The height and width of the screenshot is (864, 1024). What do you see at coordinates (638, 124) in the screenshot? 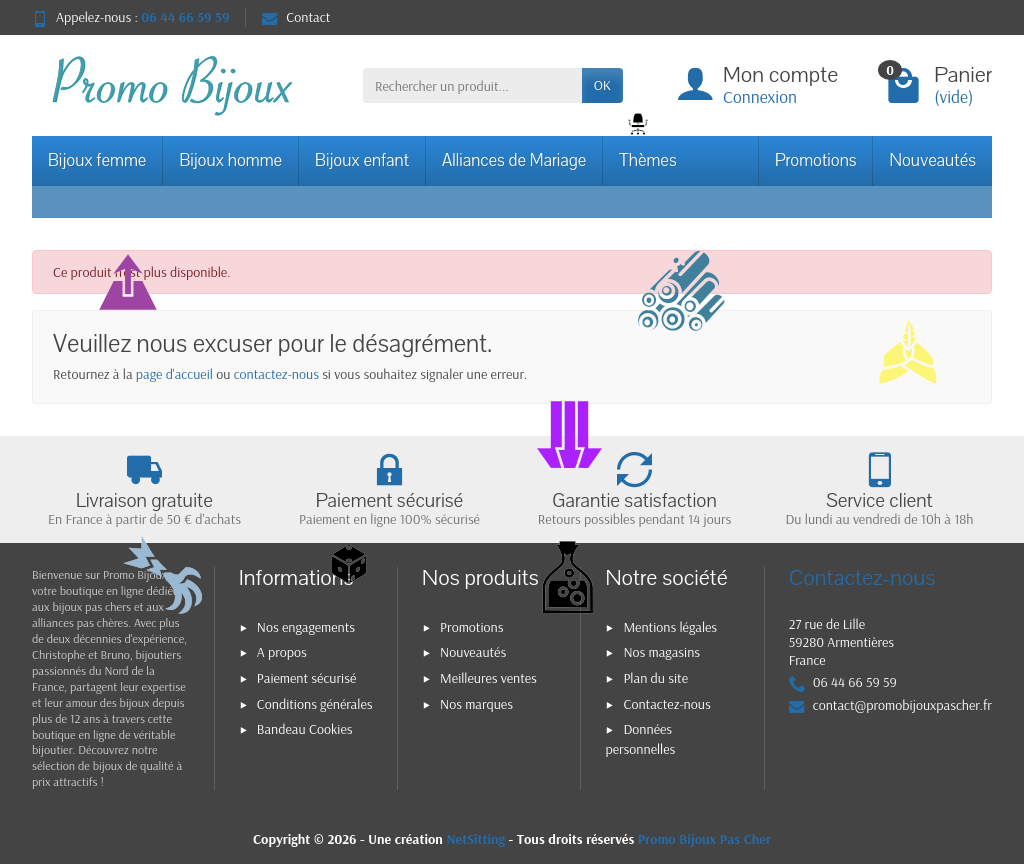
I see `browse office furniture options` at bounding box center [638, 124].